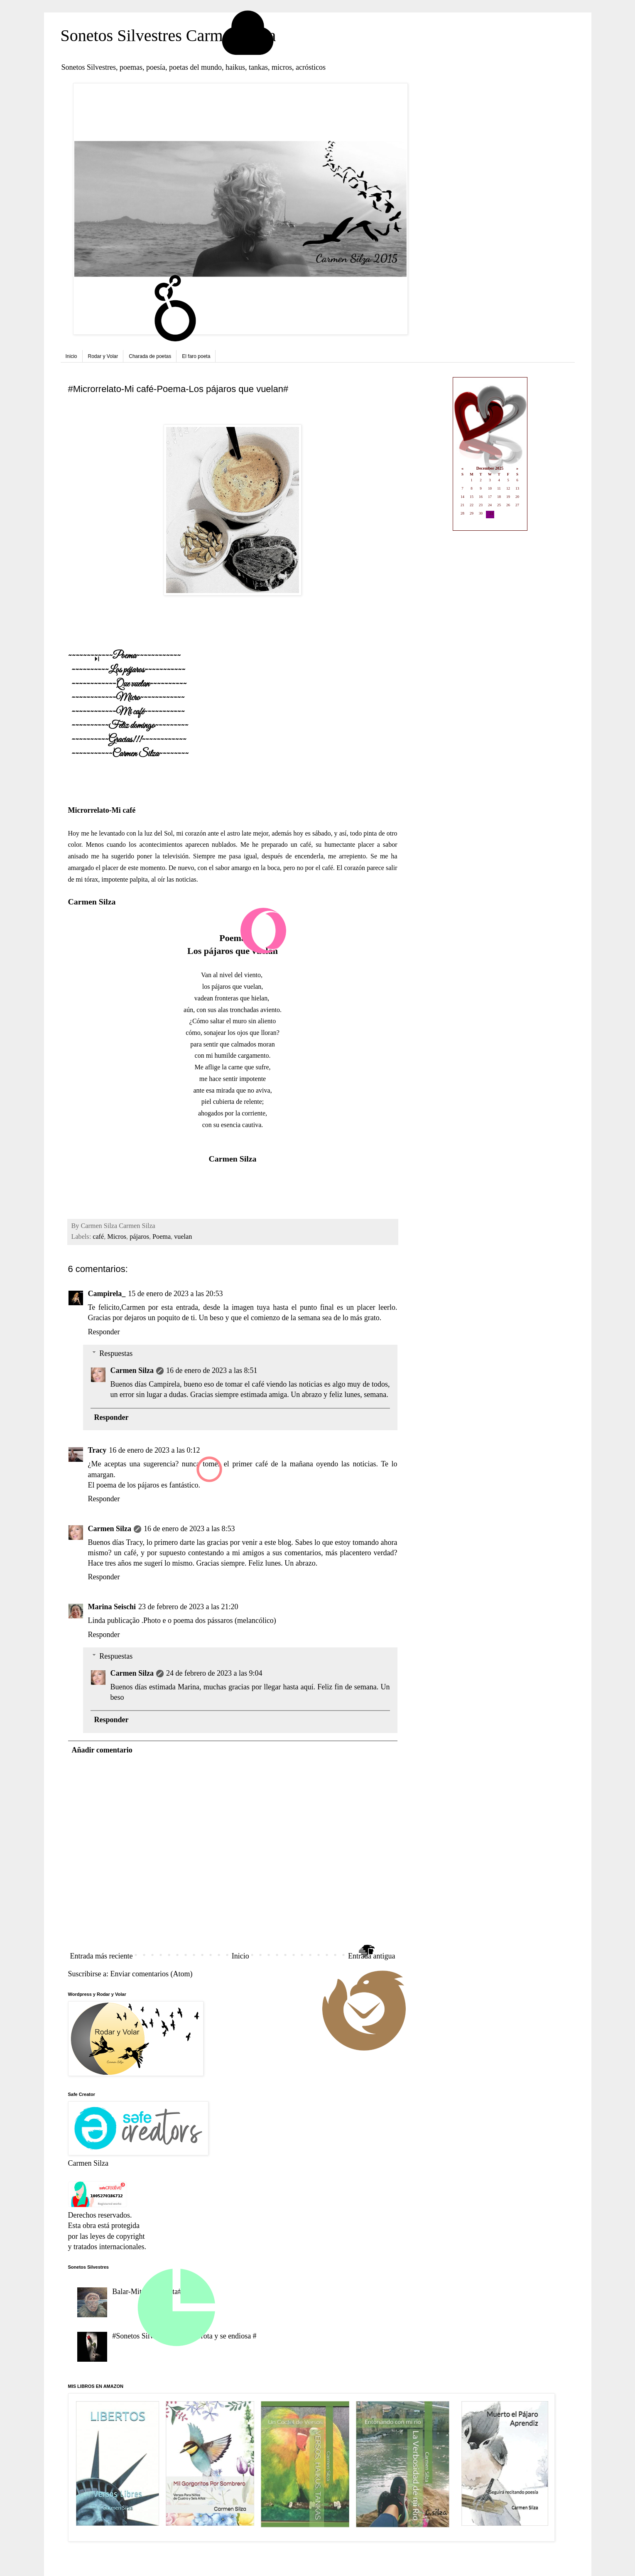 The image size is (635, 2576). I want to click on view analytics or statistics breakdown, so click(177, 2307).